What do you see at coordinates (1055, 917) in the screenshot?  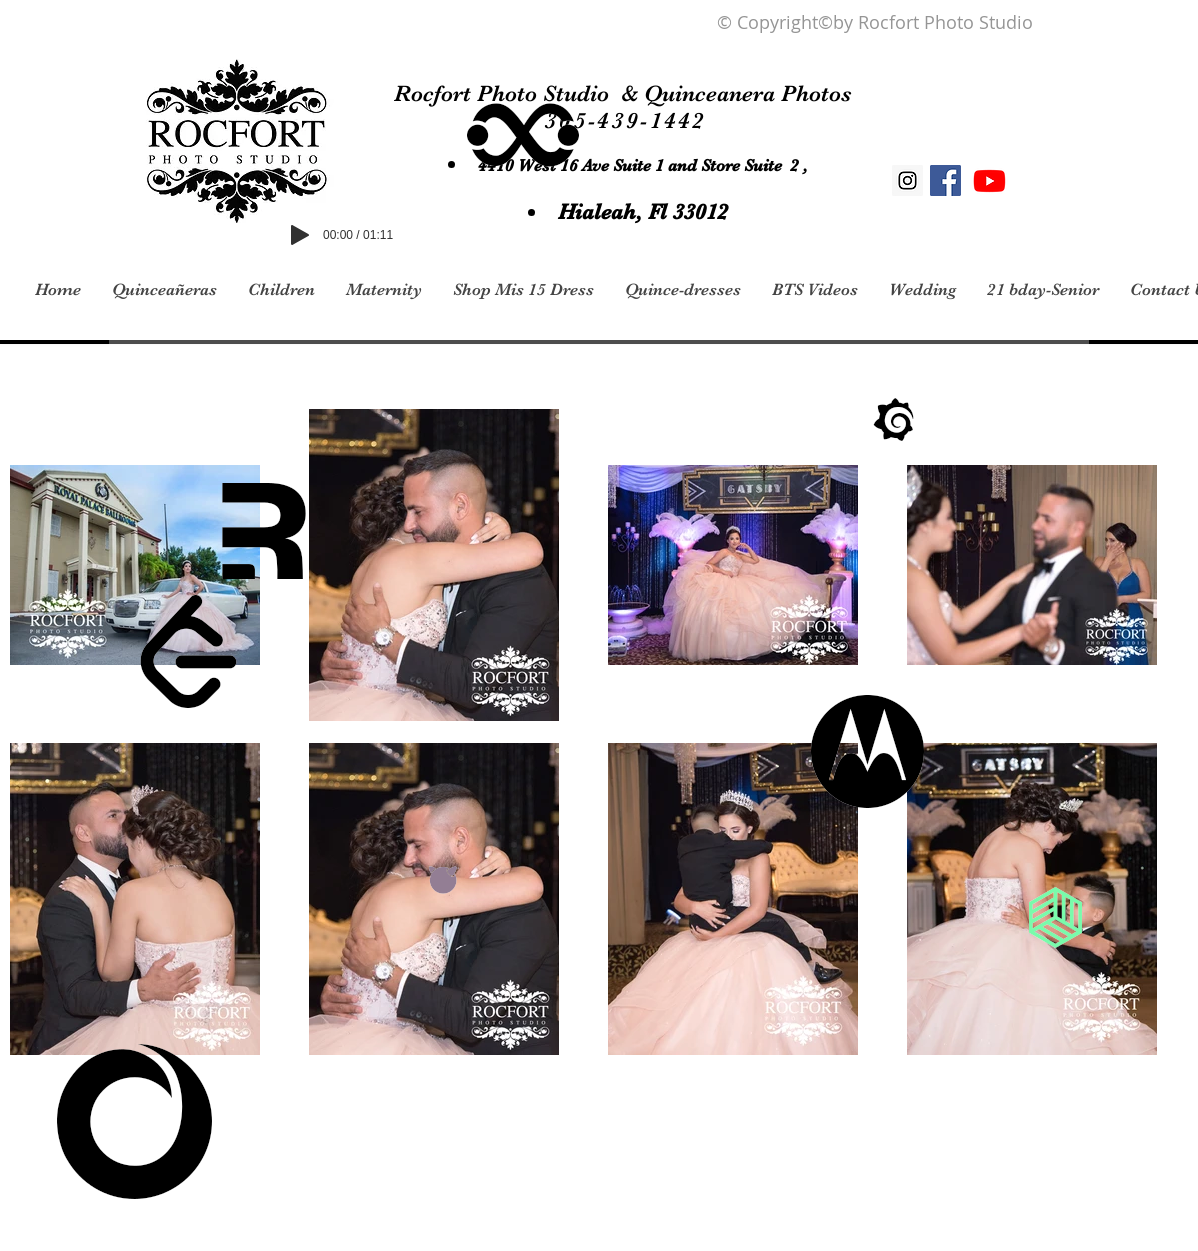 I see `open badges platform logo` at bounding box center [1055, 917].